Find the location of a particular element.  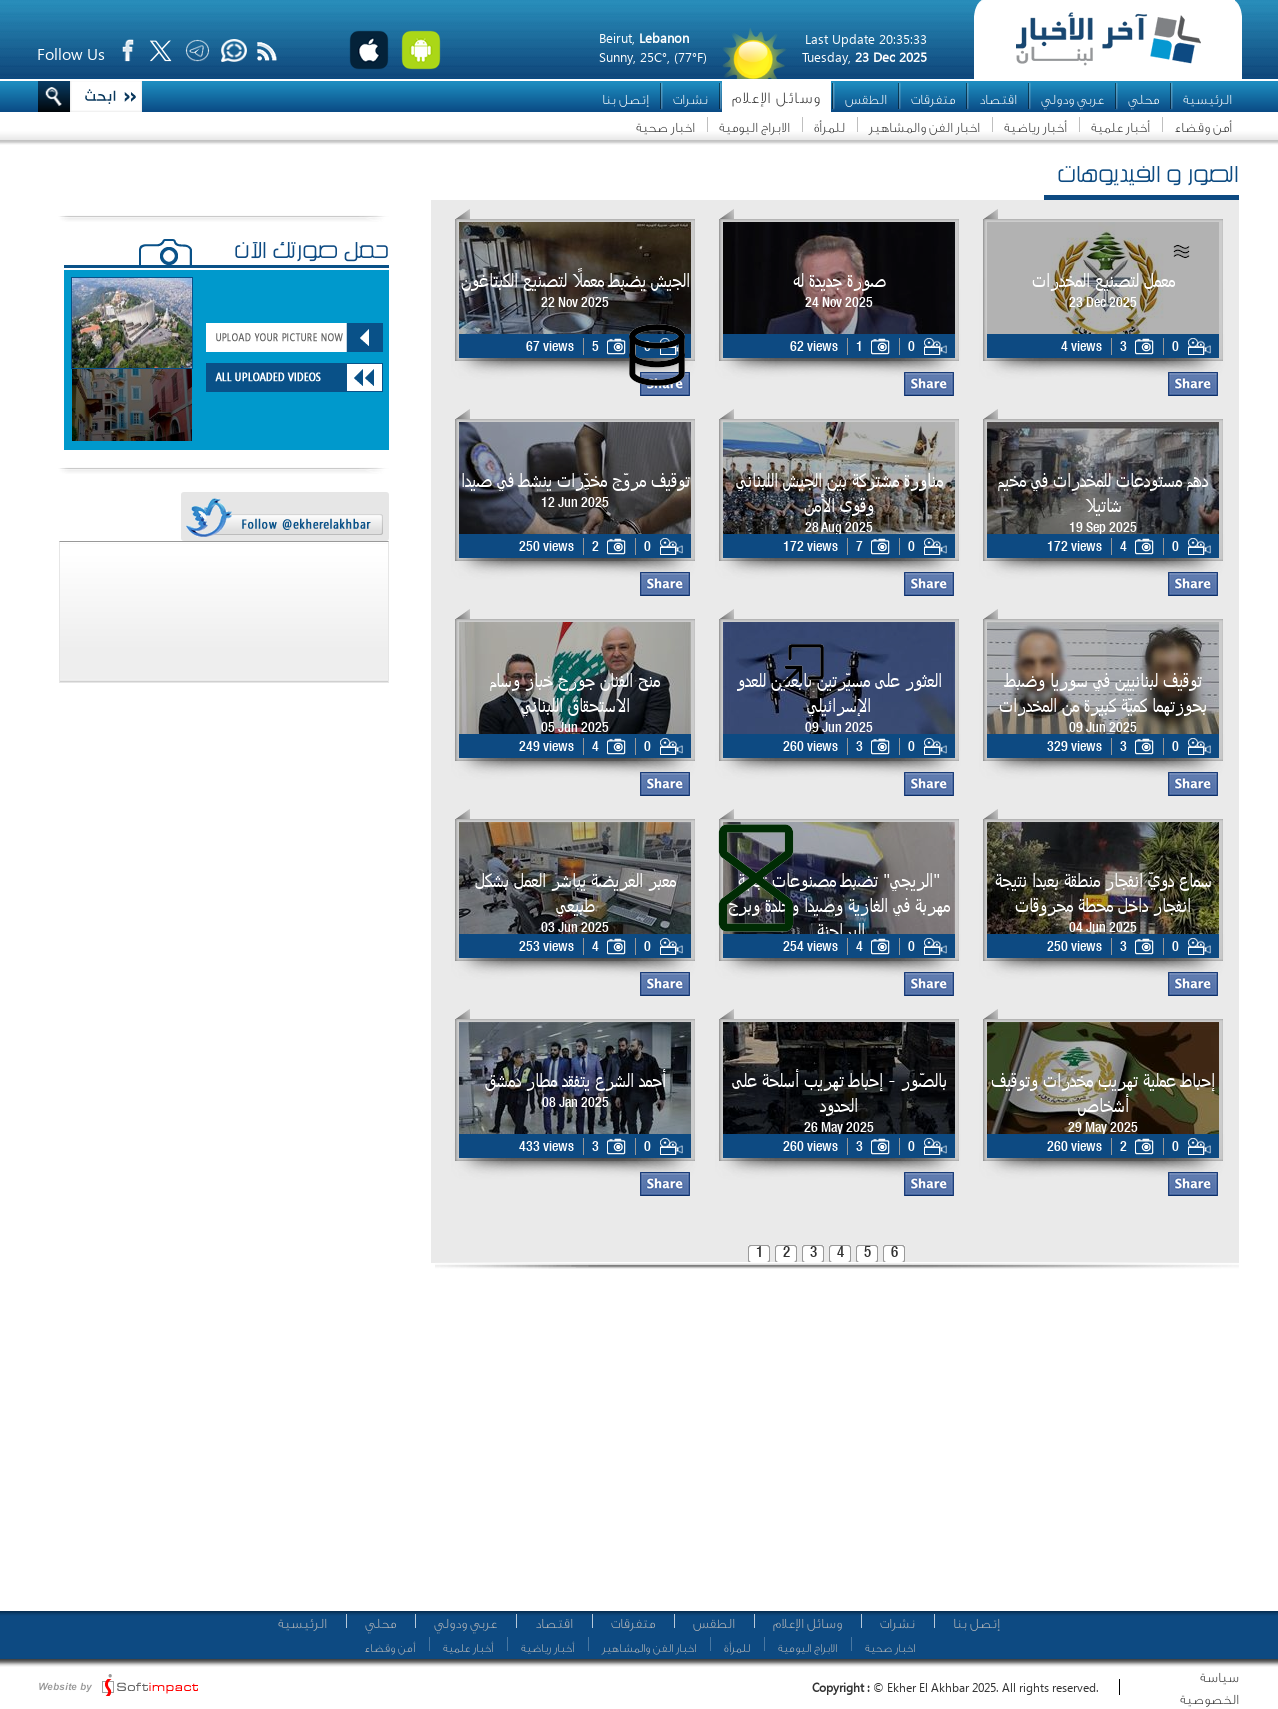

open content in a new window is located at coordinates (802, 665).